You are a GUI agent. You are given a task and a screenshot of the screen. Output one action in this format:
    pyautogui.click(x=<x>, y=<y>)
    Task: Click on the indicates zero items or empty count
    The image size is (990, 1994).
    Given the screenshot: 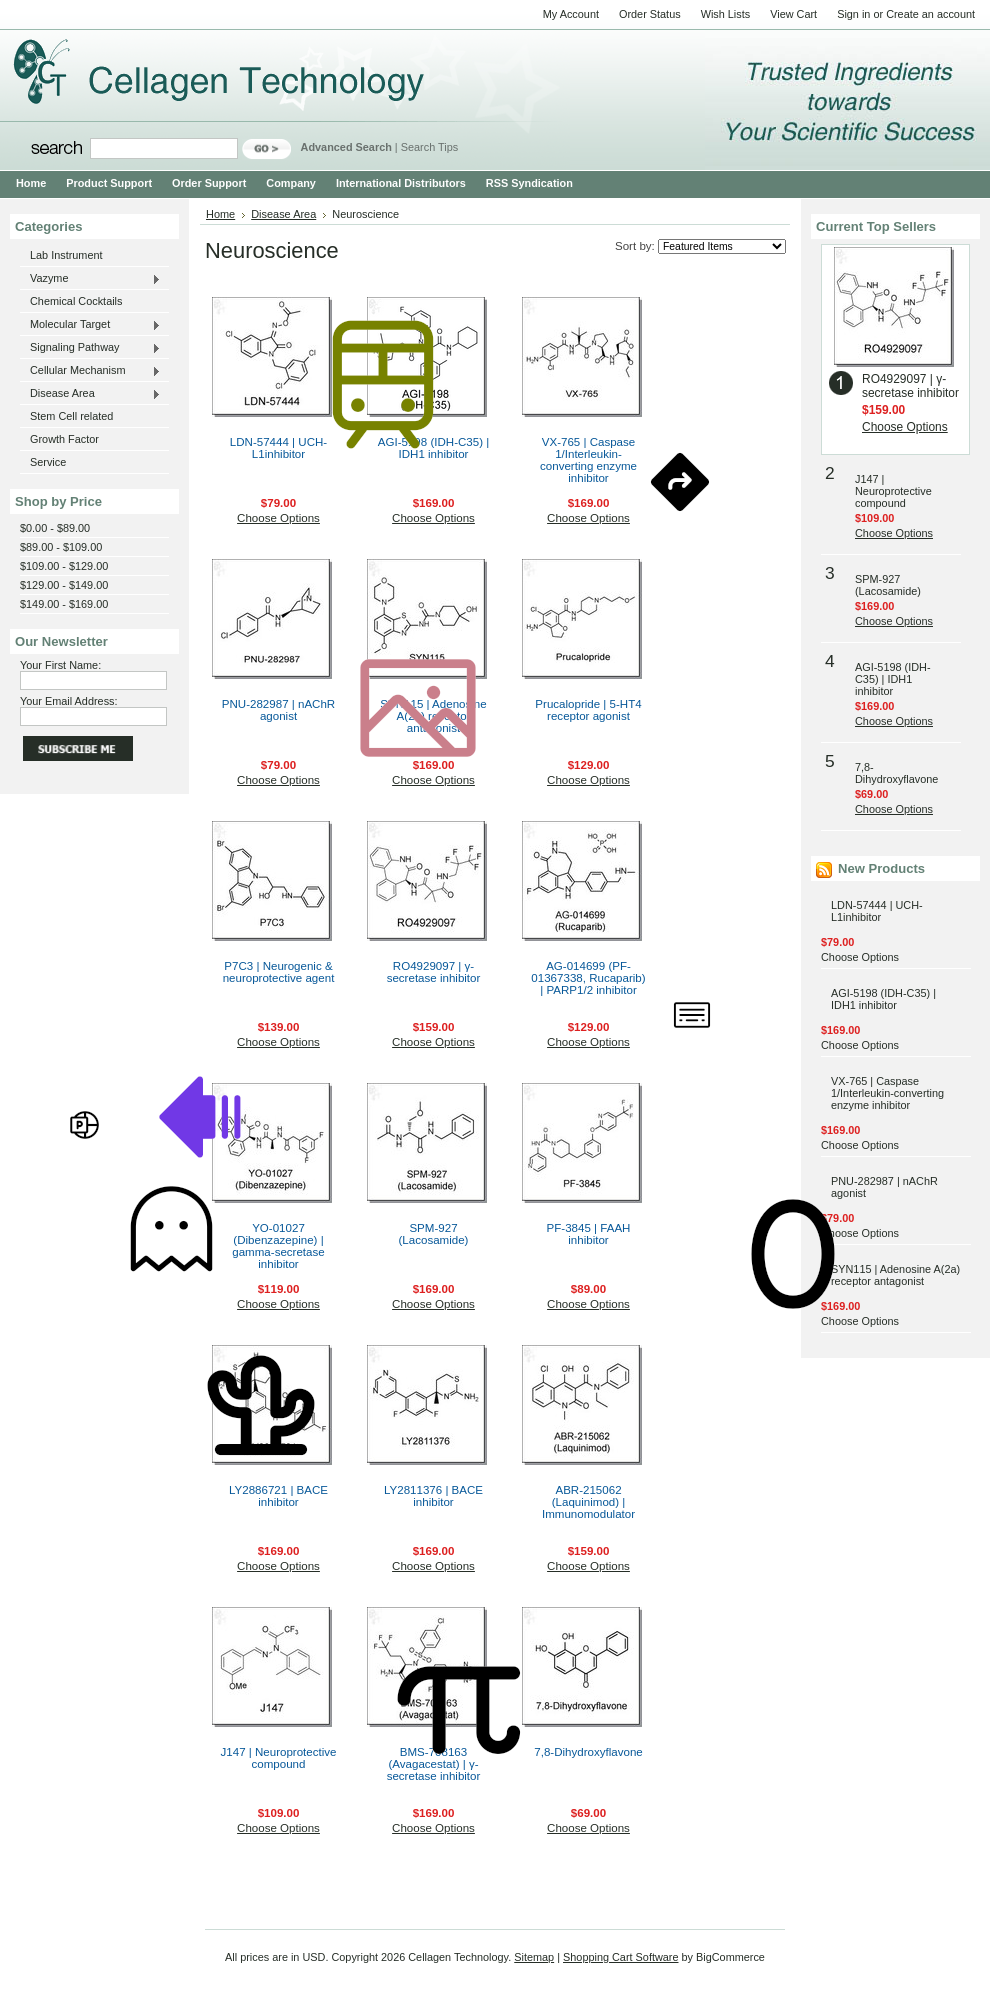 What is the action you would take?
    pyautogui.click(x=793, y=1254)
    